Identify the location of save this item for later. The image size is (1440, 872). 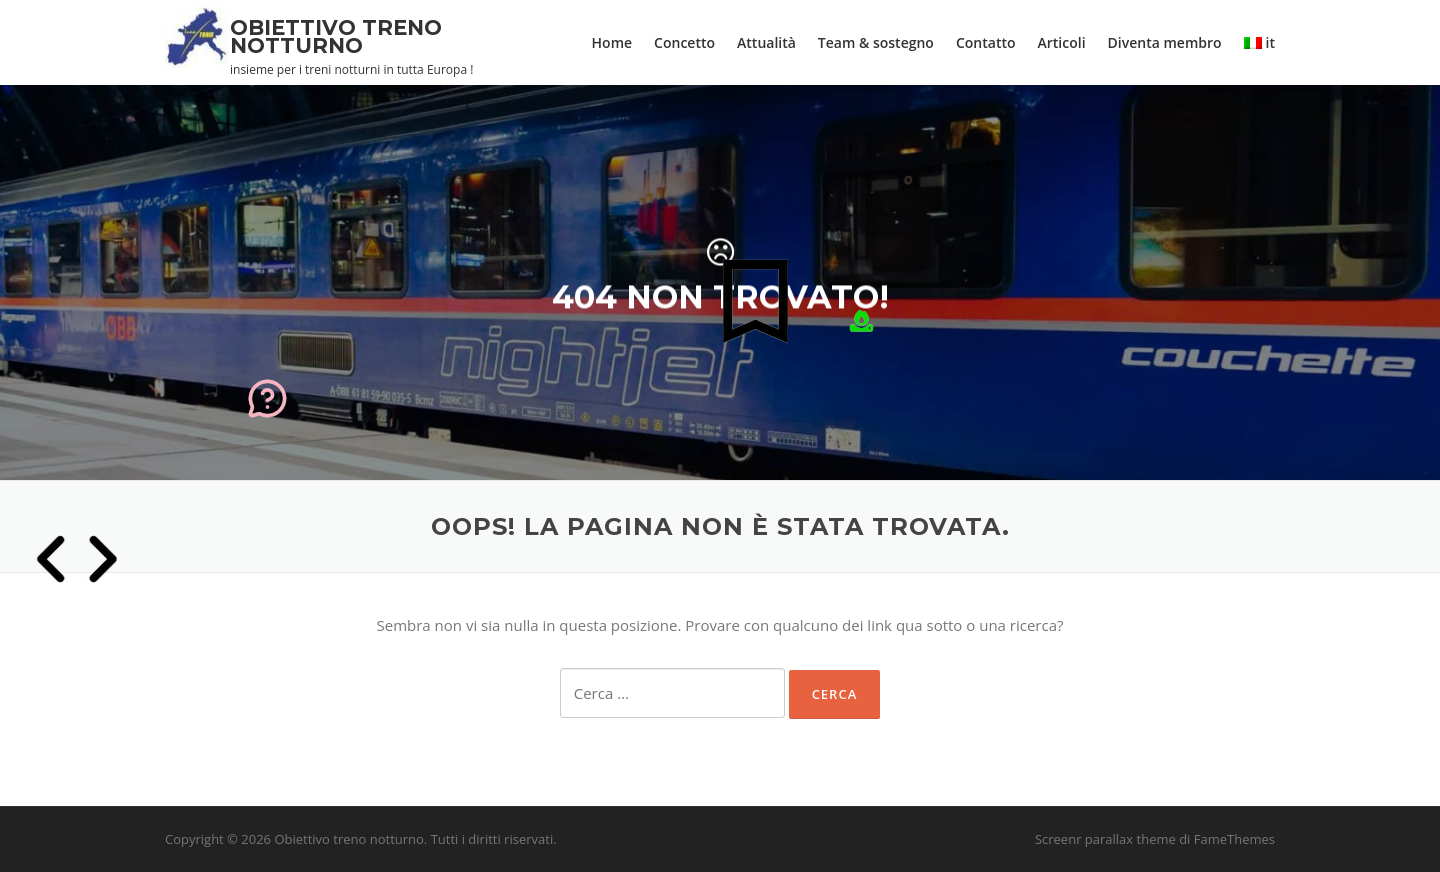
(755, 301).